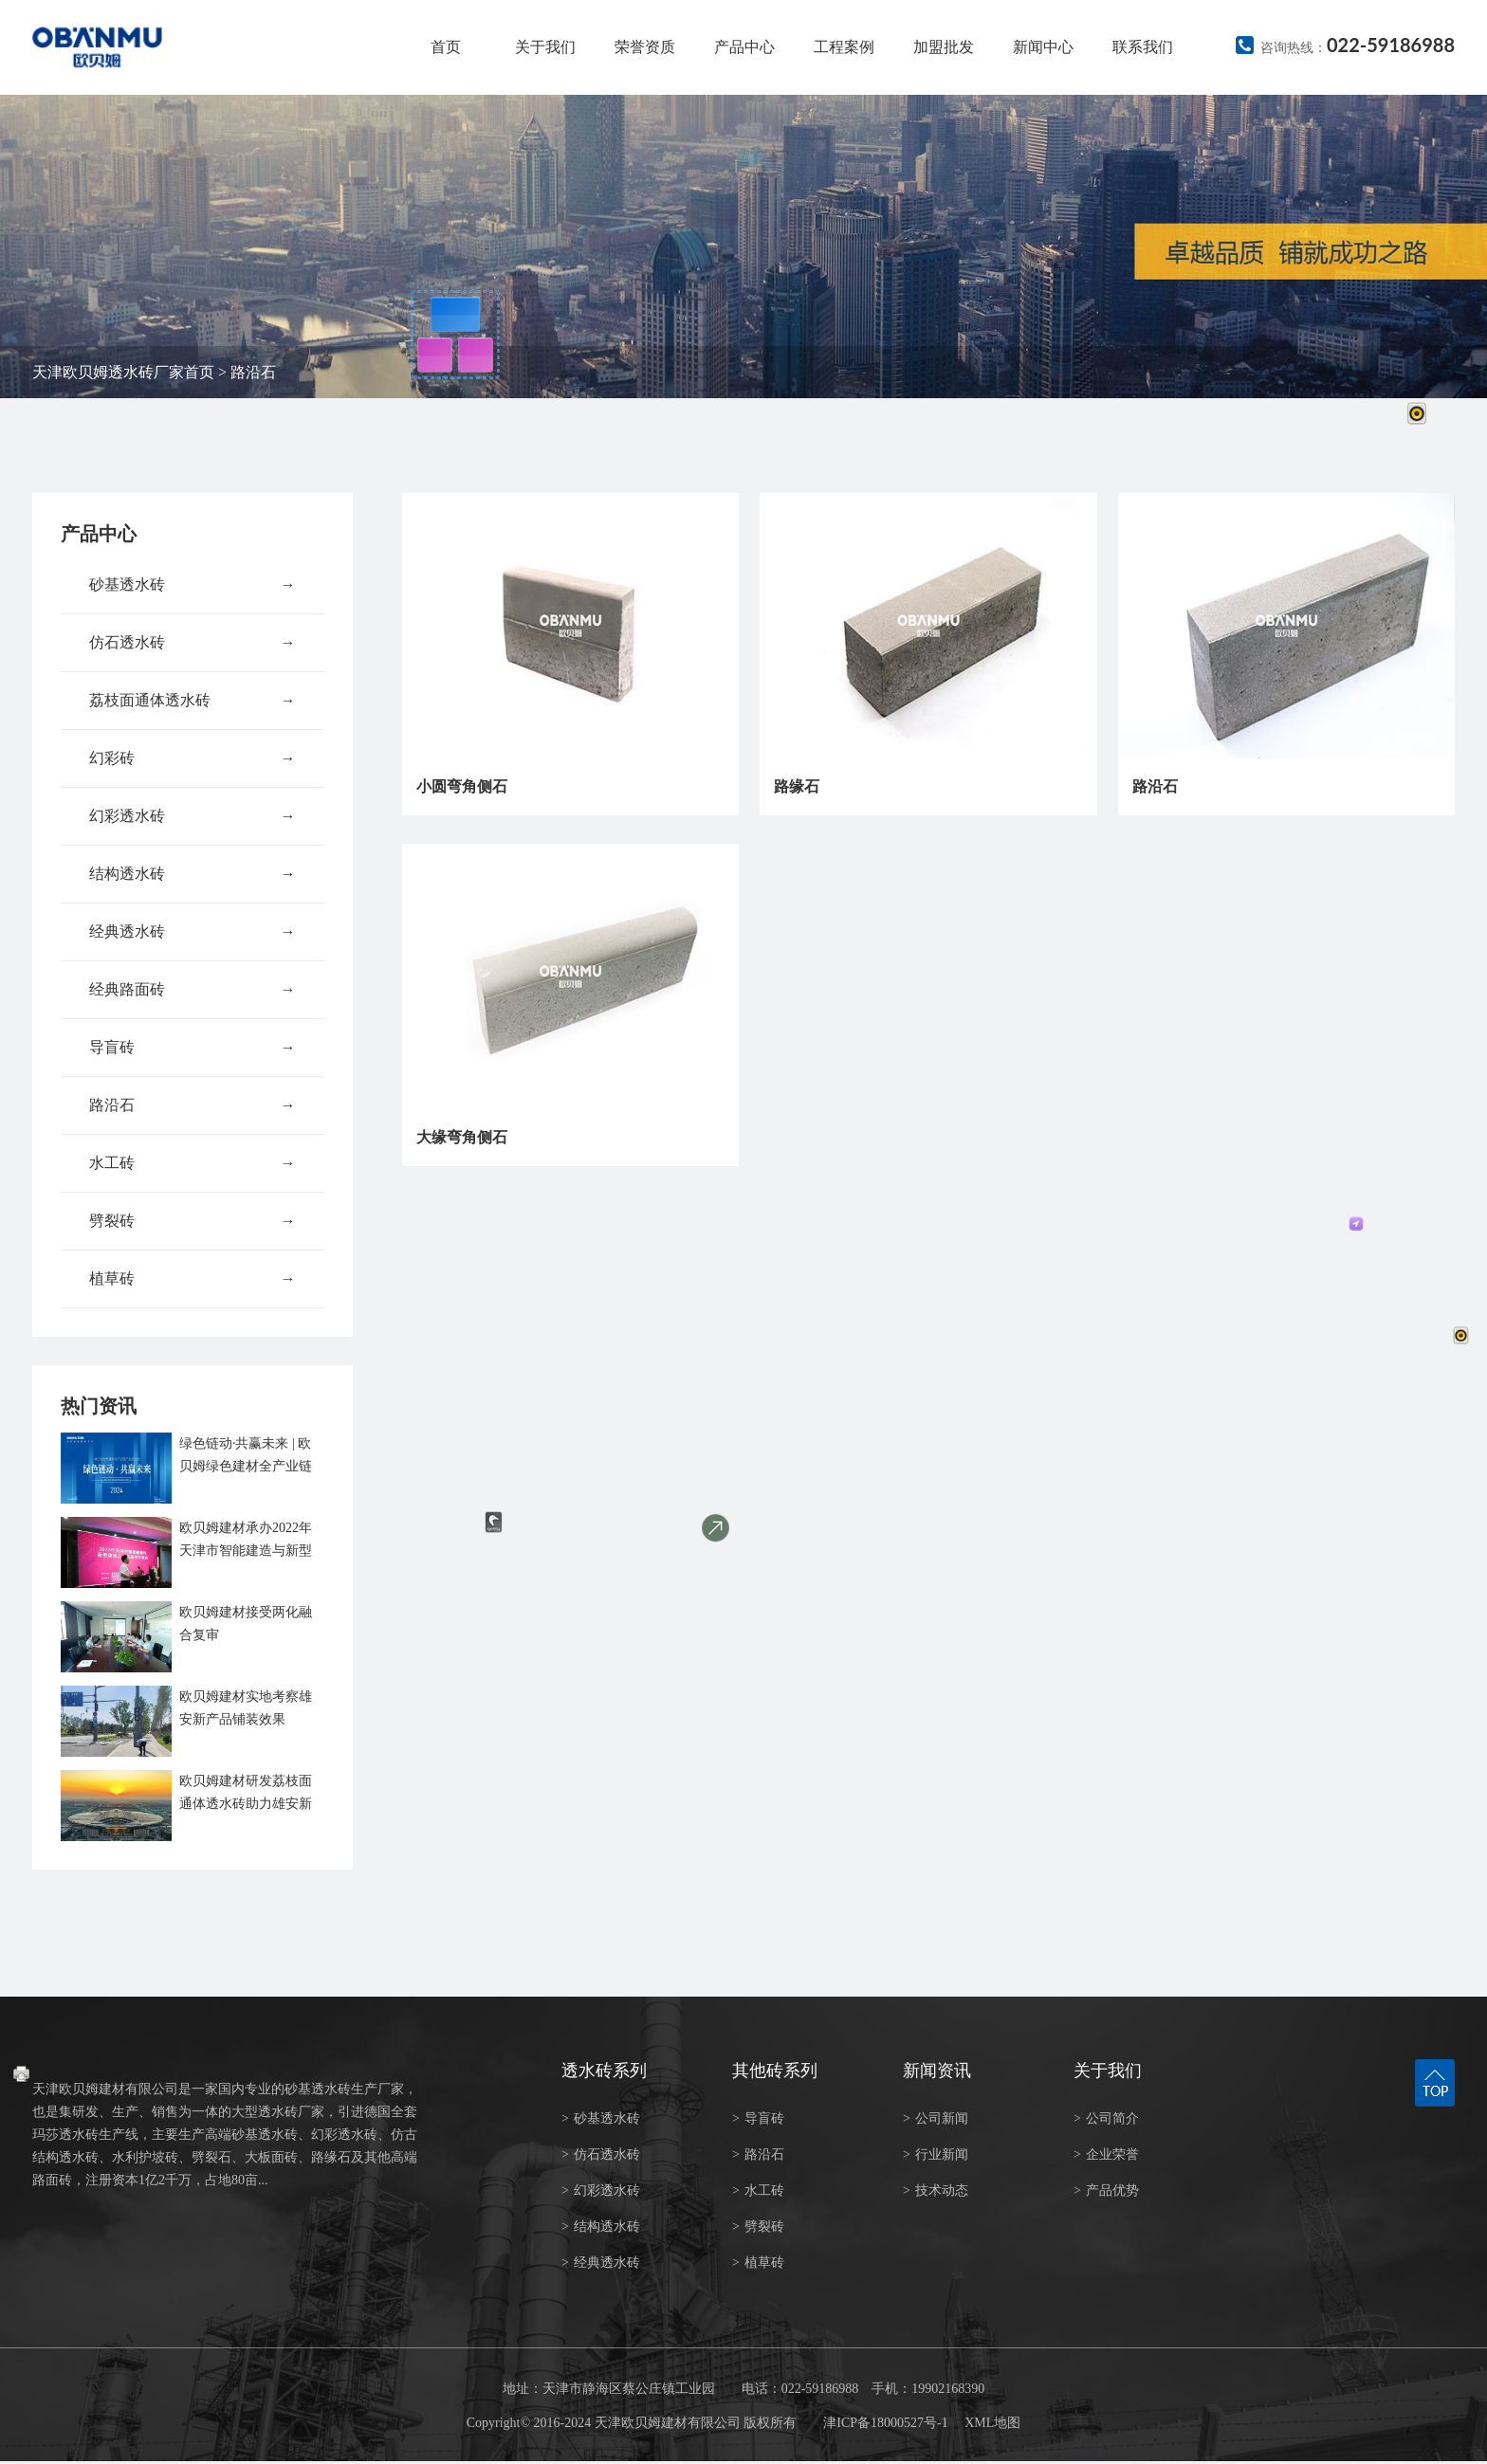 The image size is (1487, 2464). What do you see at coordinates (1460, 1335) in the screenshot?
I see `open rhythmbox music player` at bounding box center [1460, 1335].